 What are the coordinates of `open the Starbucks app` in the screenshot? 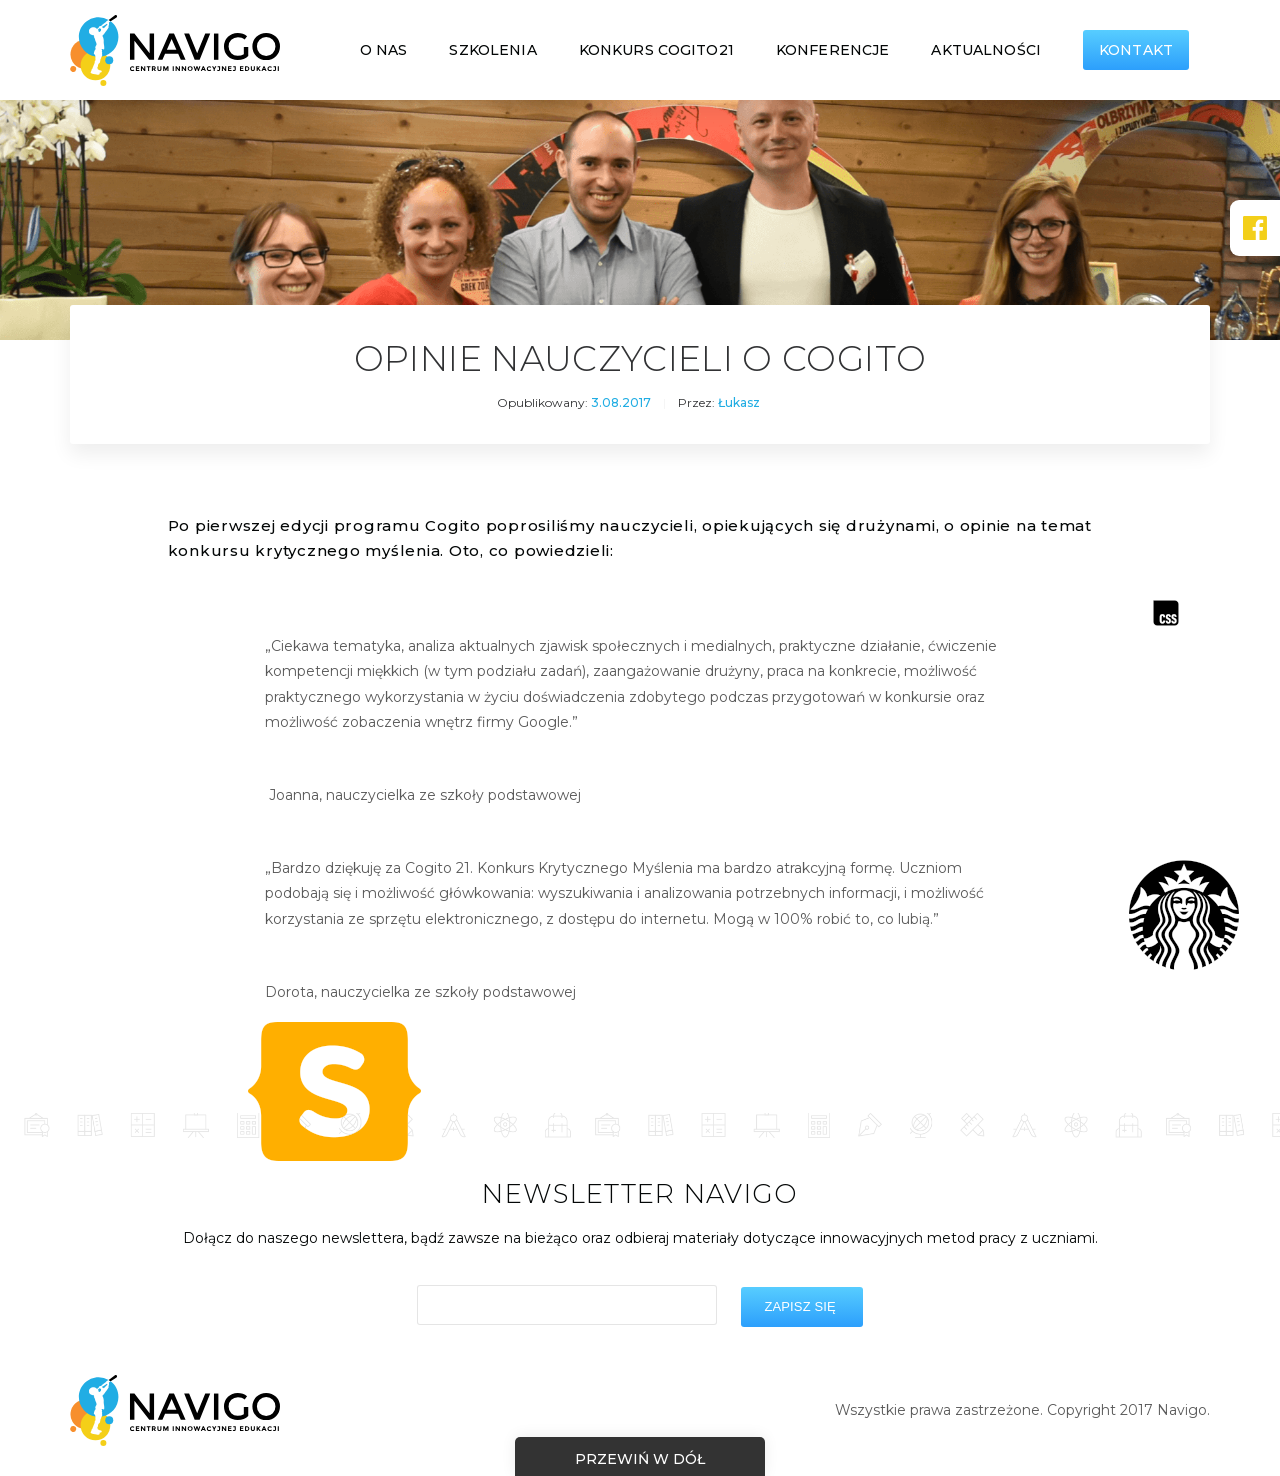 It's located at (1184, 915).